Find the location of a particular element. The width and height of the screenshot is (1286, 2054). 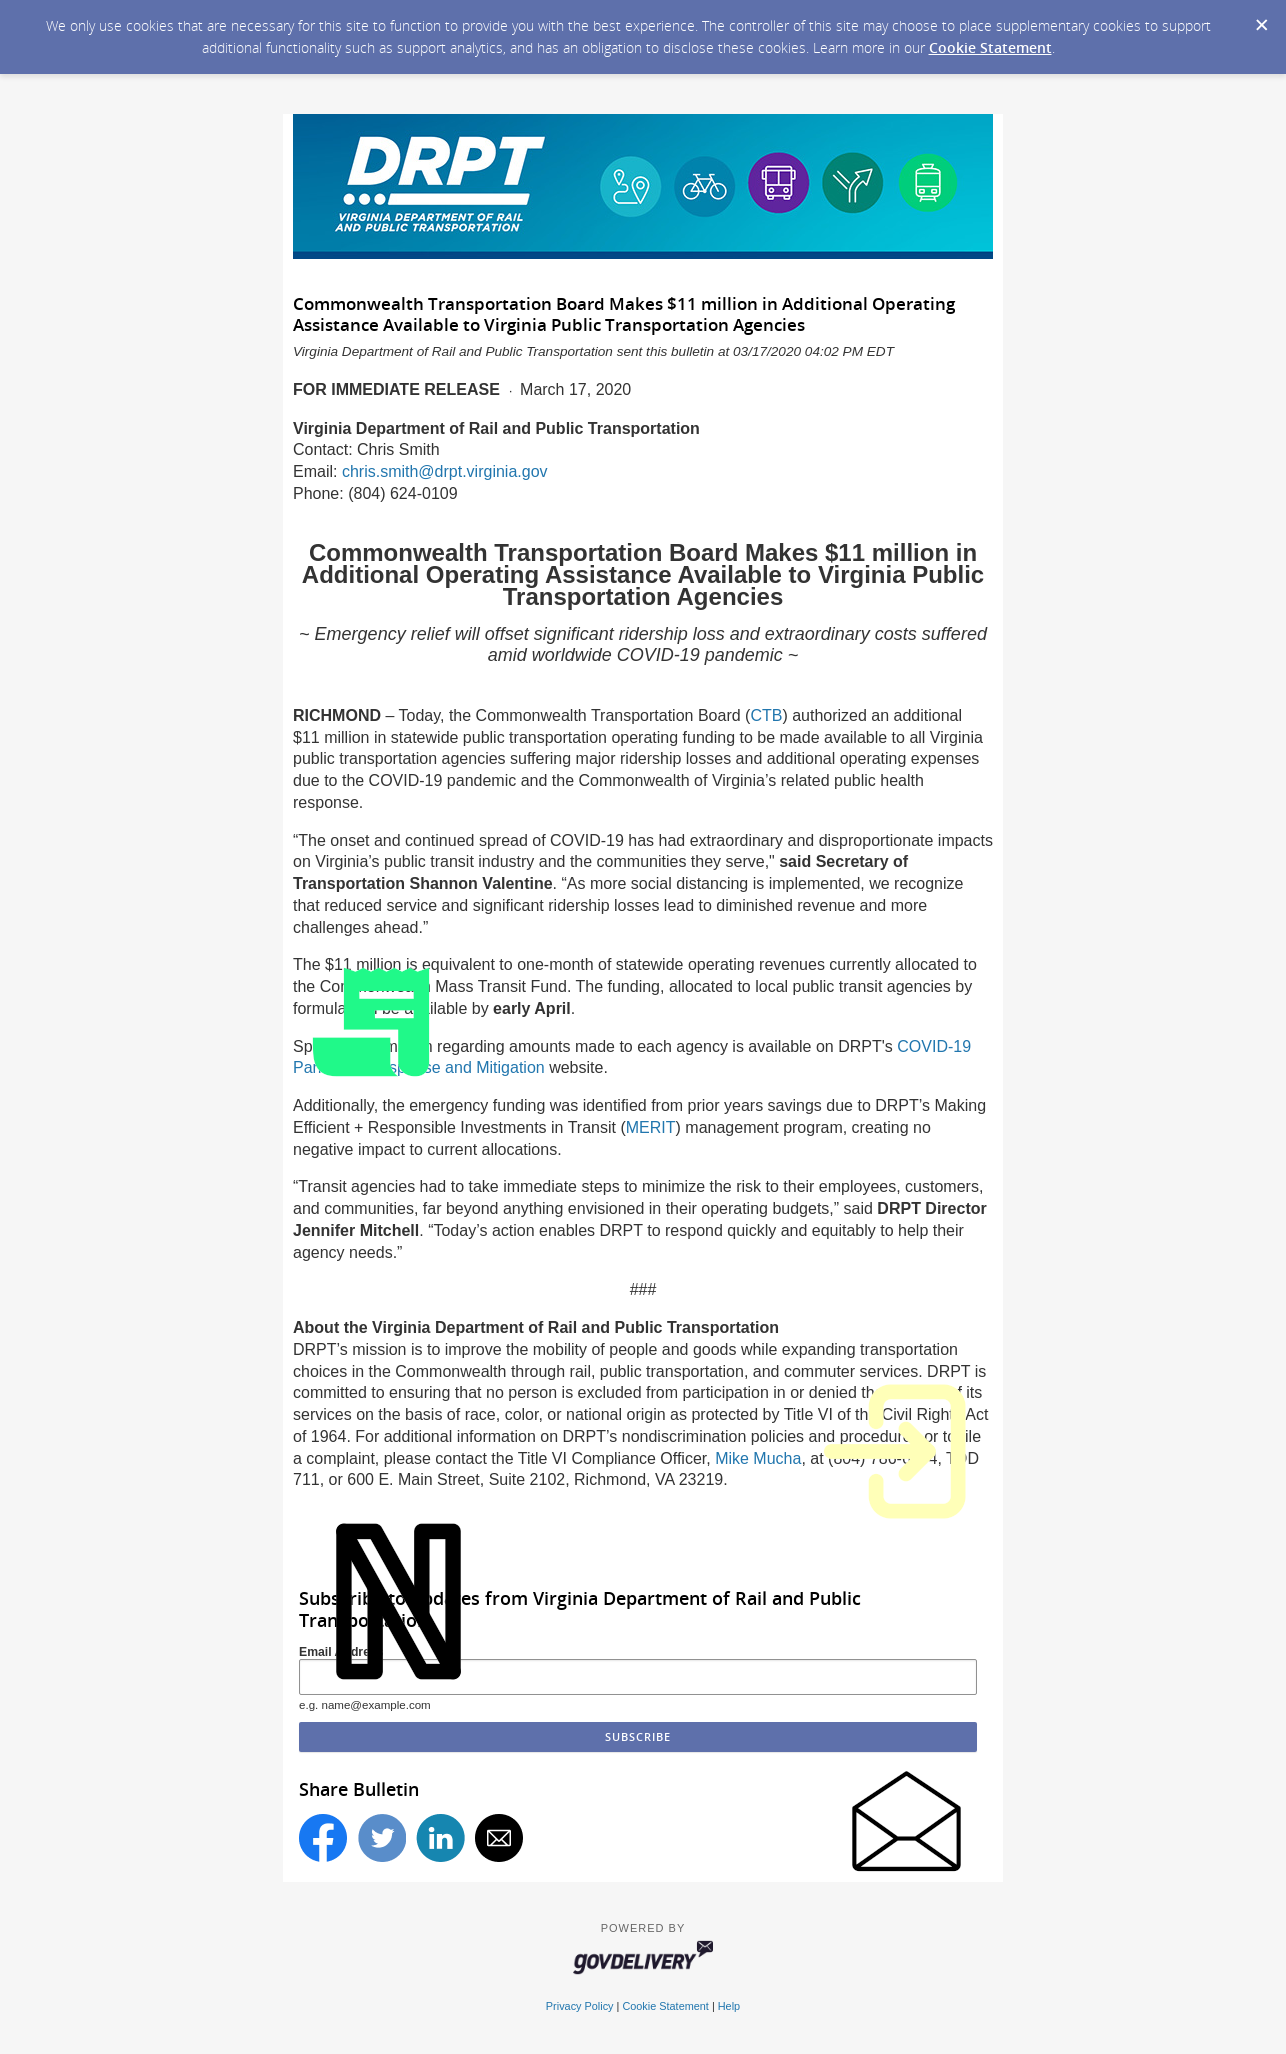

open Netflix app is located at coordinates (398, 1601).